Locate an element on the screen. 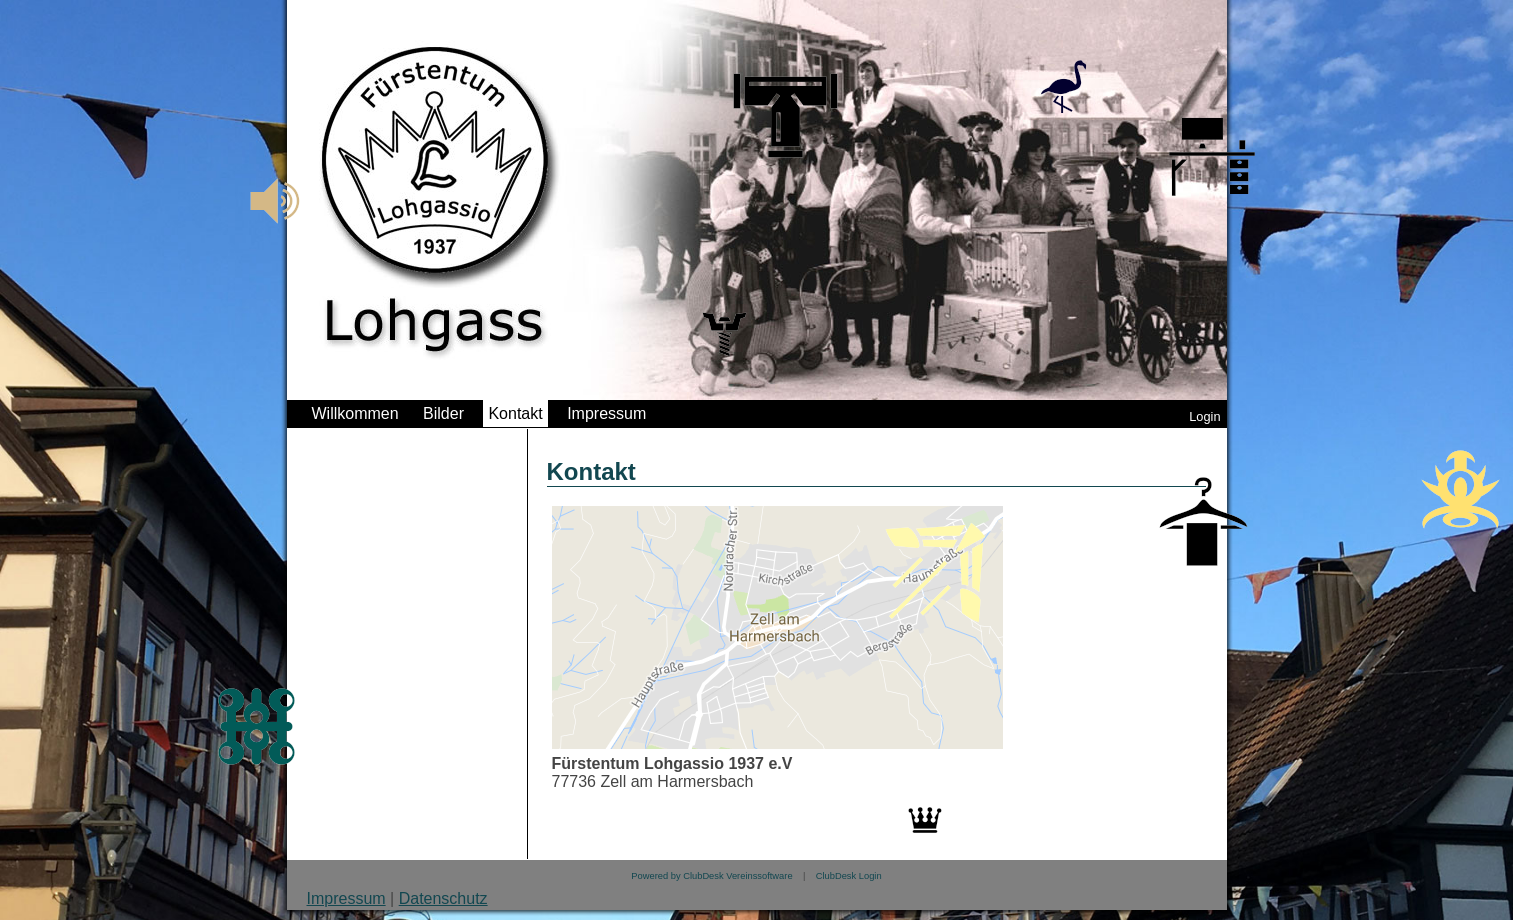  indicates a pipe junction or plumbing connection point is located at coordinates (785, 105).